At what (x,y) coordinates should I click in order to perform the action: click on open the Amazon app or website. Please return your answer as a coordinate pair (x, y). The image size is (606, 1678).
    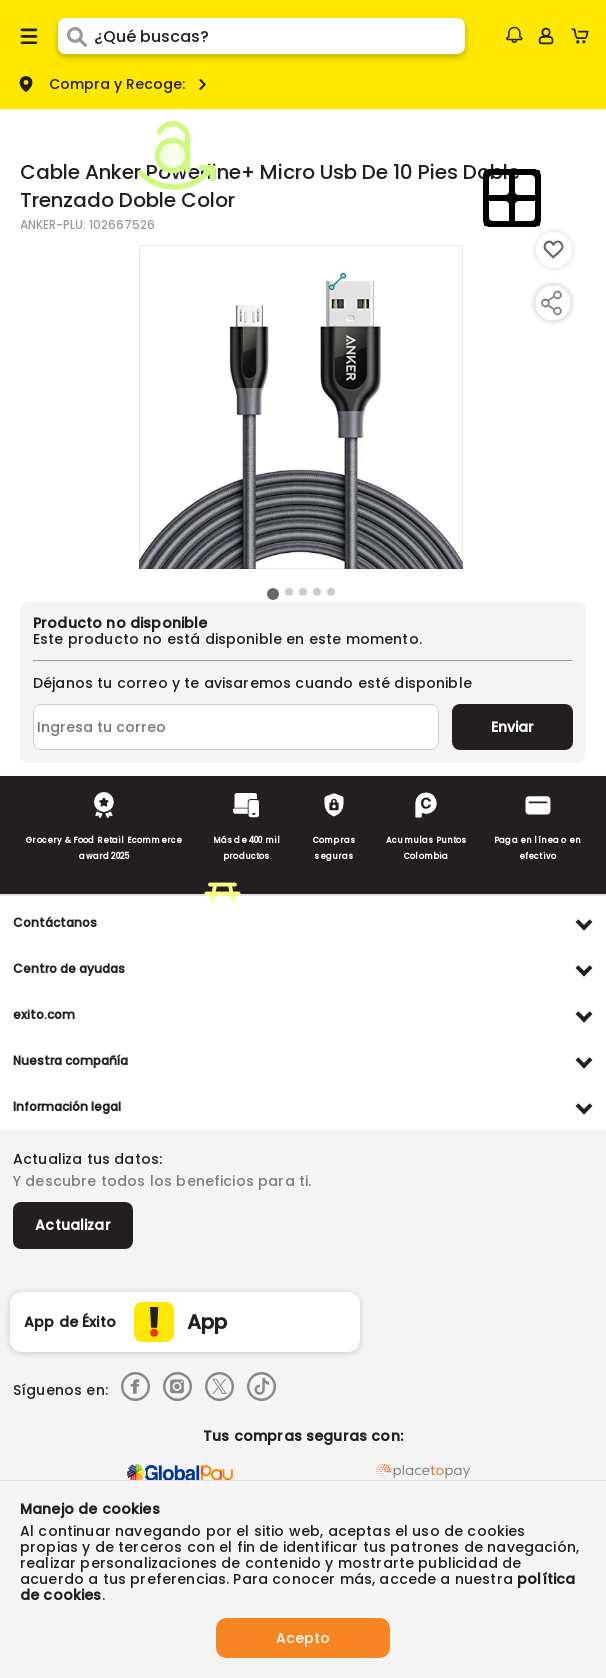
    Looking at the image, I should click on (174, 154).